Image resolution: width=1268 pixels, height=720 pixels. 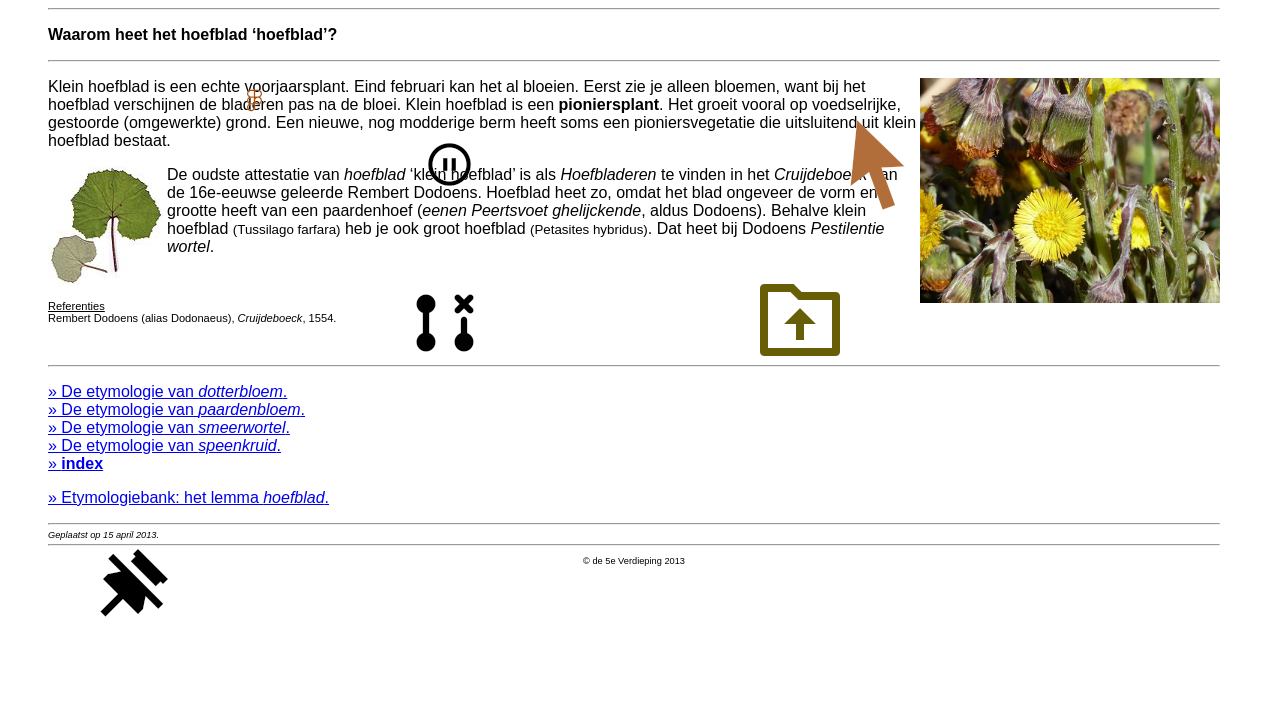 I want to click on upload files to a folder, so click(x=800, y=320).